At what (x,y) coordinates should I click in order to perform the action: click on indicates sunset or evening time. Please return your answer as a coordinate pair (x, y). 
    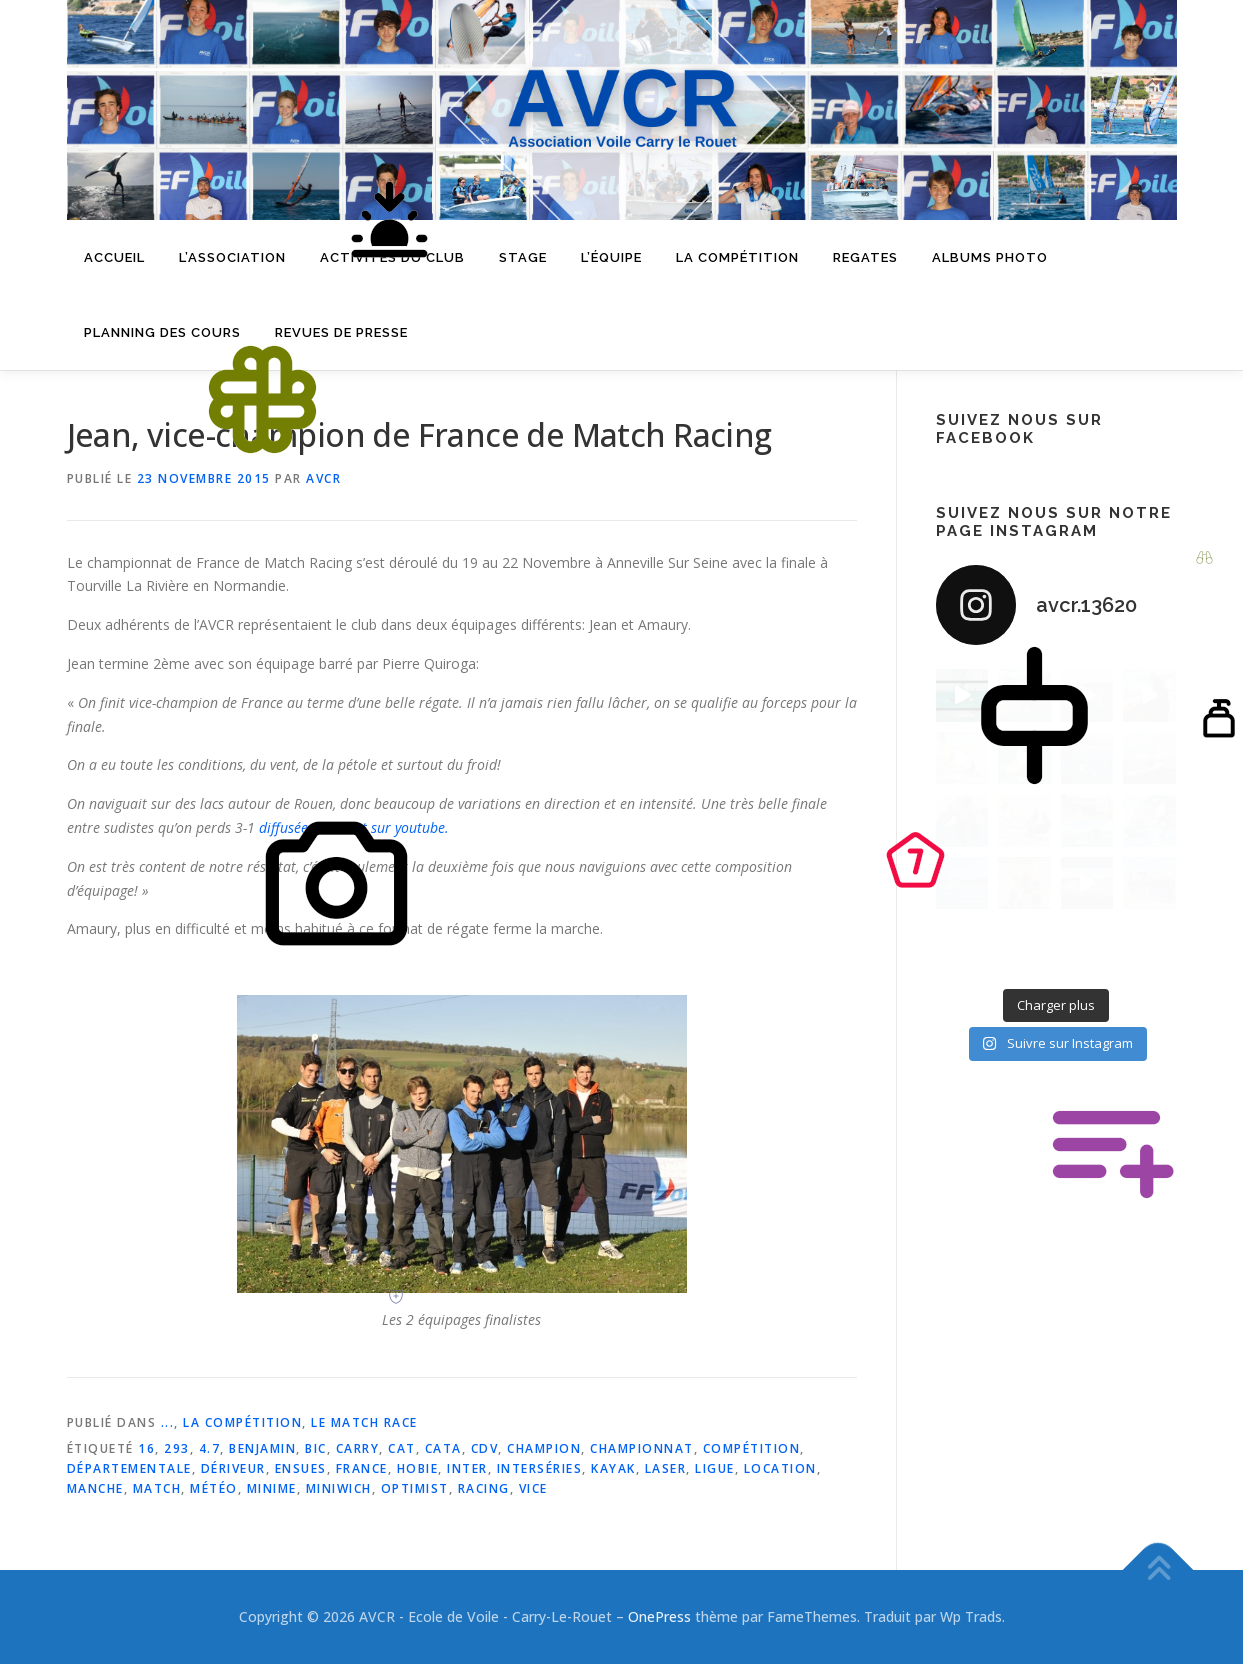
    Looking at the image, I should click on (389, 219).